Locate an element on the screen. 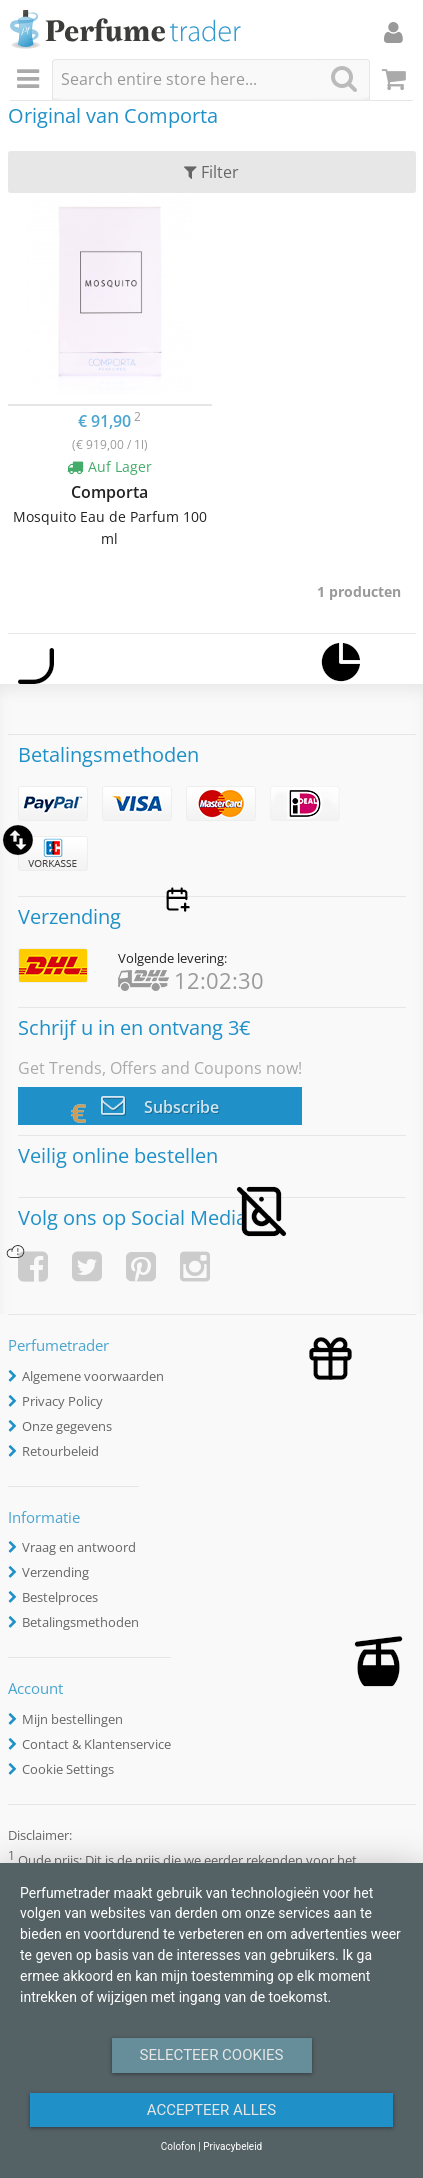 This screenshot has width=423, height=2178. cloud storage warning or issue detected is located at coordinates (15, 1251).